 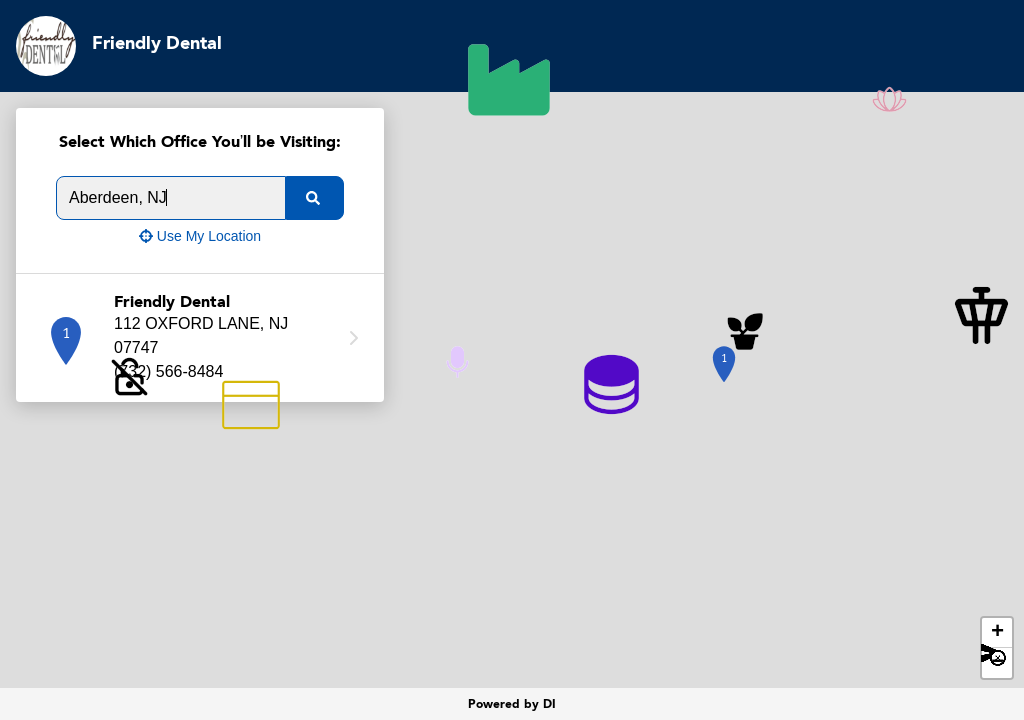 What do you see at coordinates (611, 384) in the screenshot?
I see `access database or data storage` at bounding box center [611, 384].